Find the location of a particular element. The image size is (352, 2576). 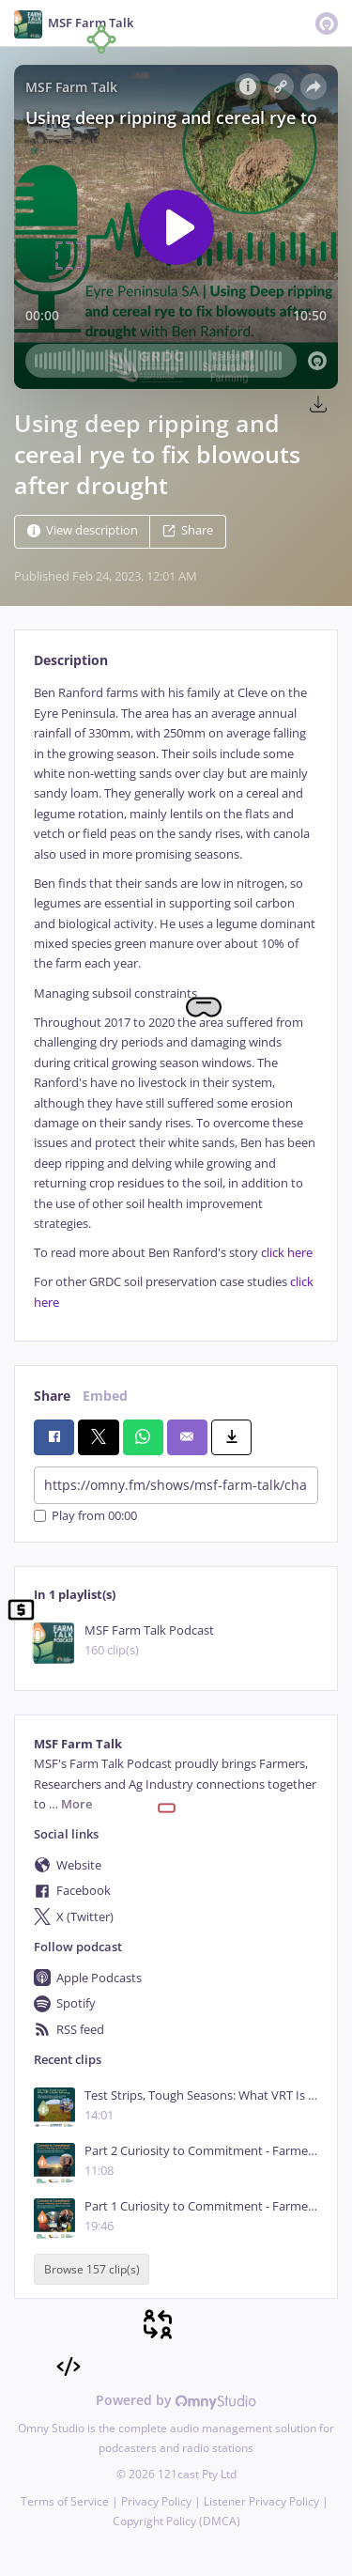

make a selection on the canvas is located at coordinates (69, 256).